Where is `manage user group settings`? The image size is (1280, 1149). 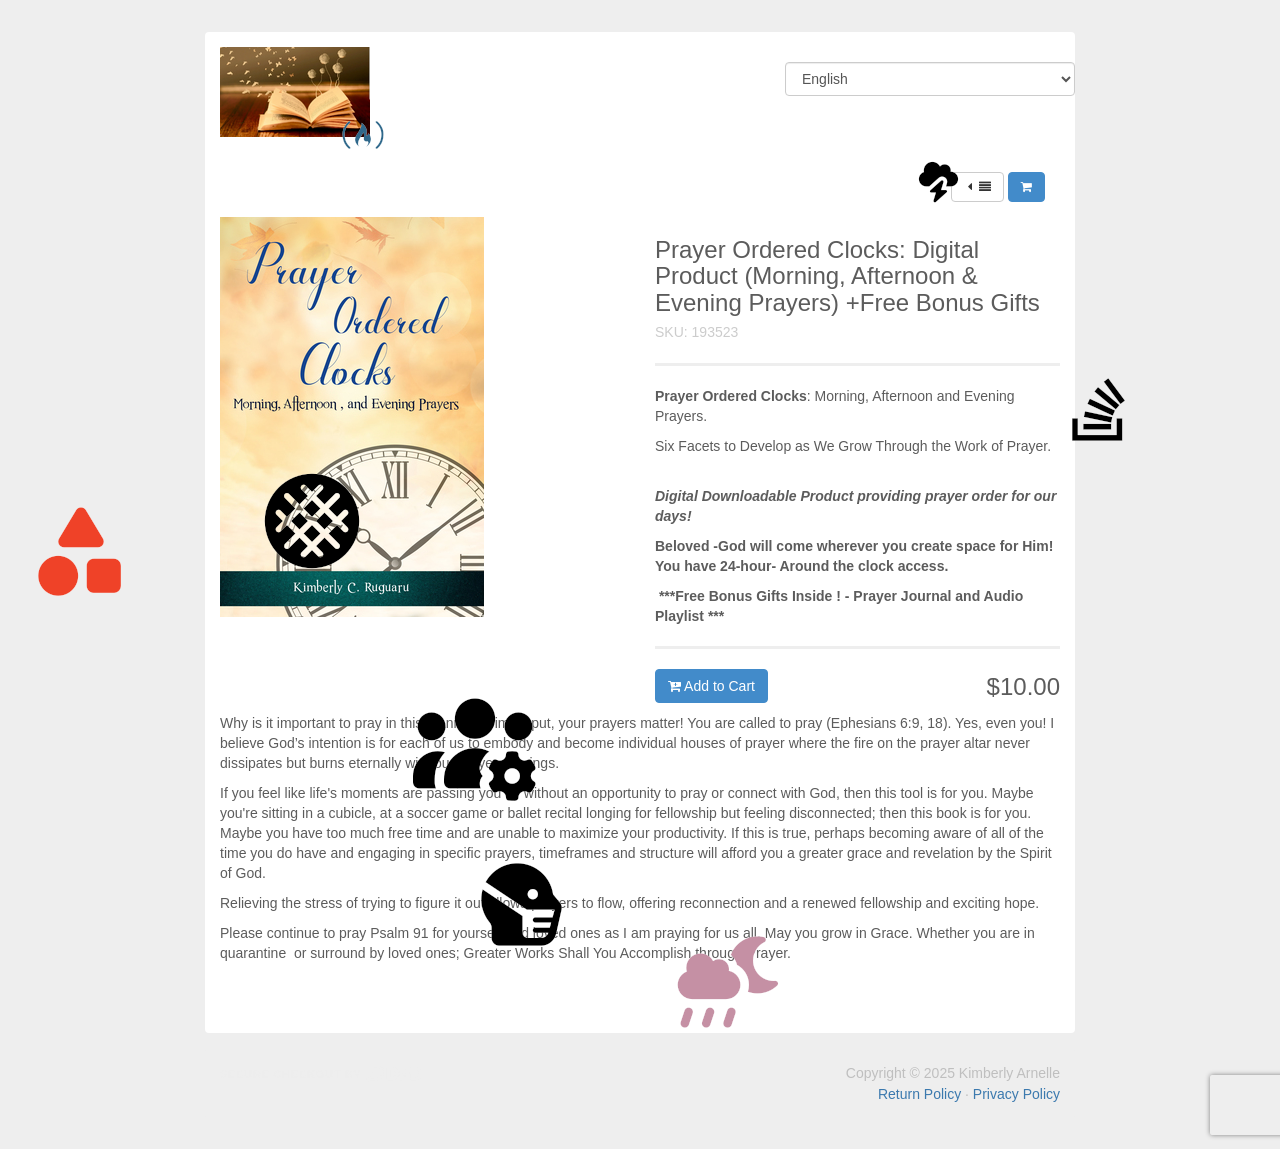
manage user group settings is located at coordinates (475, 745).